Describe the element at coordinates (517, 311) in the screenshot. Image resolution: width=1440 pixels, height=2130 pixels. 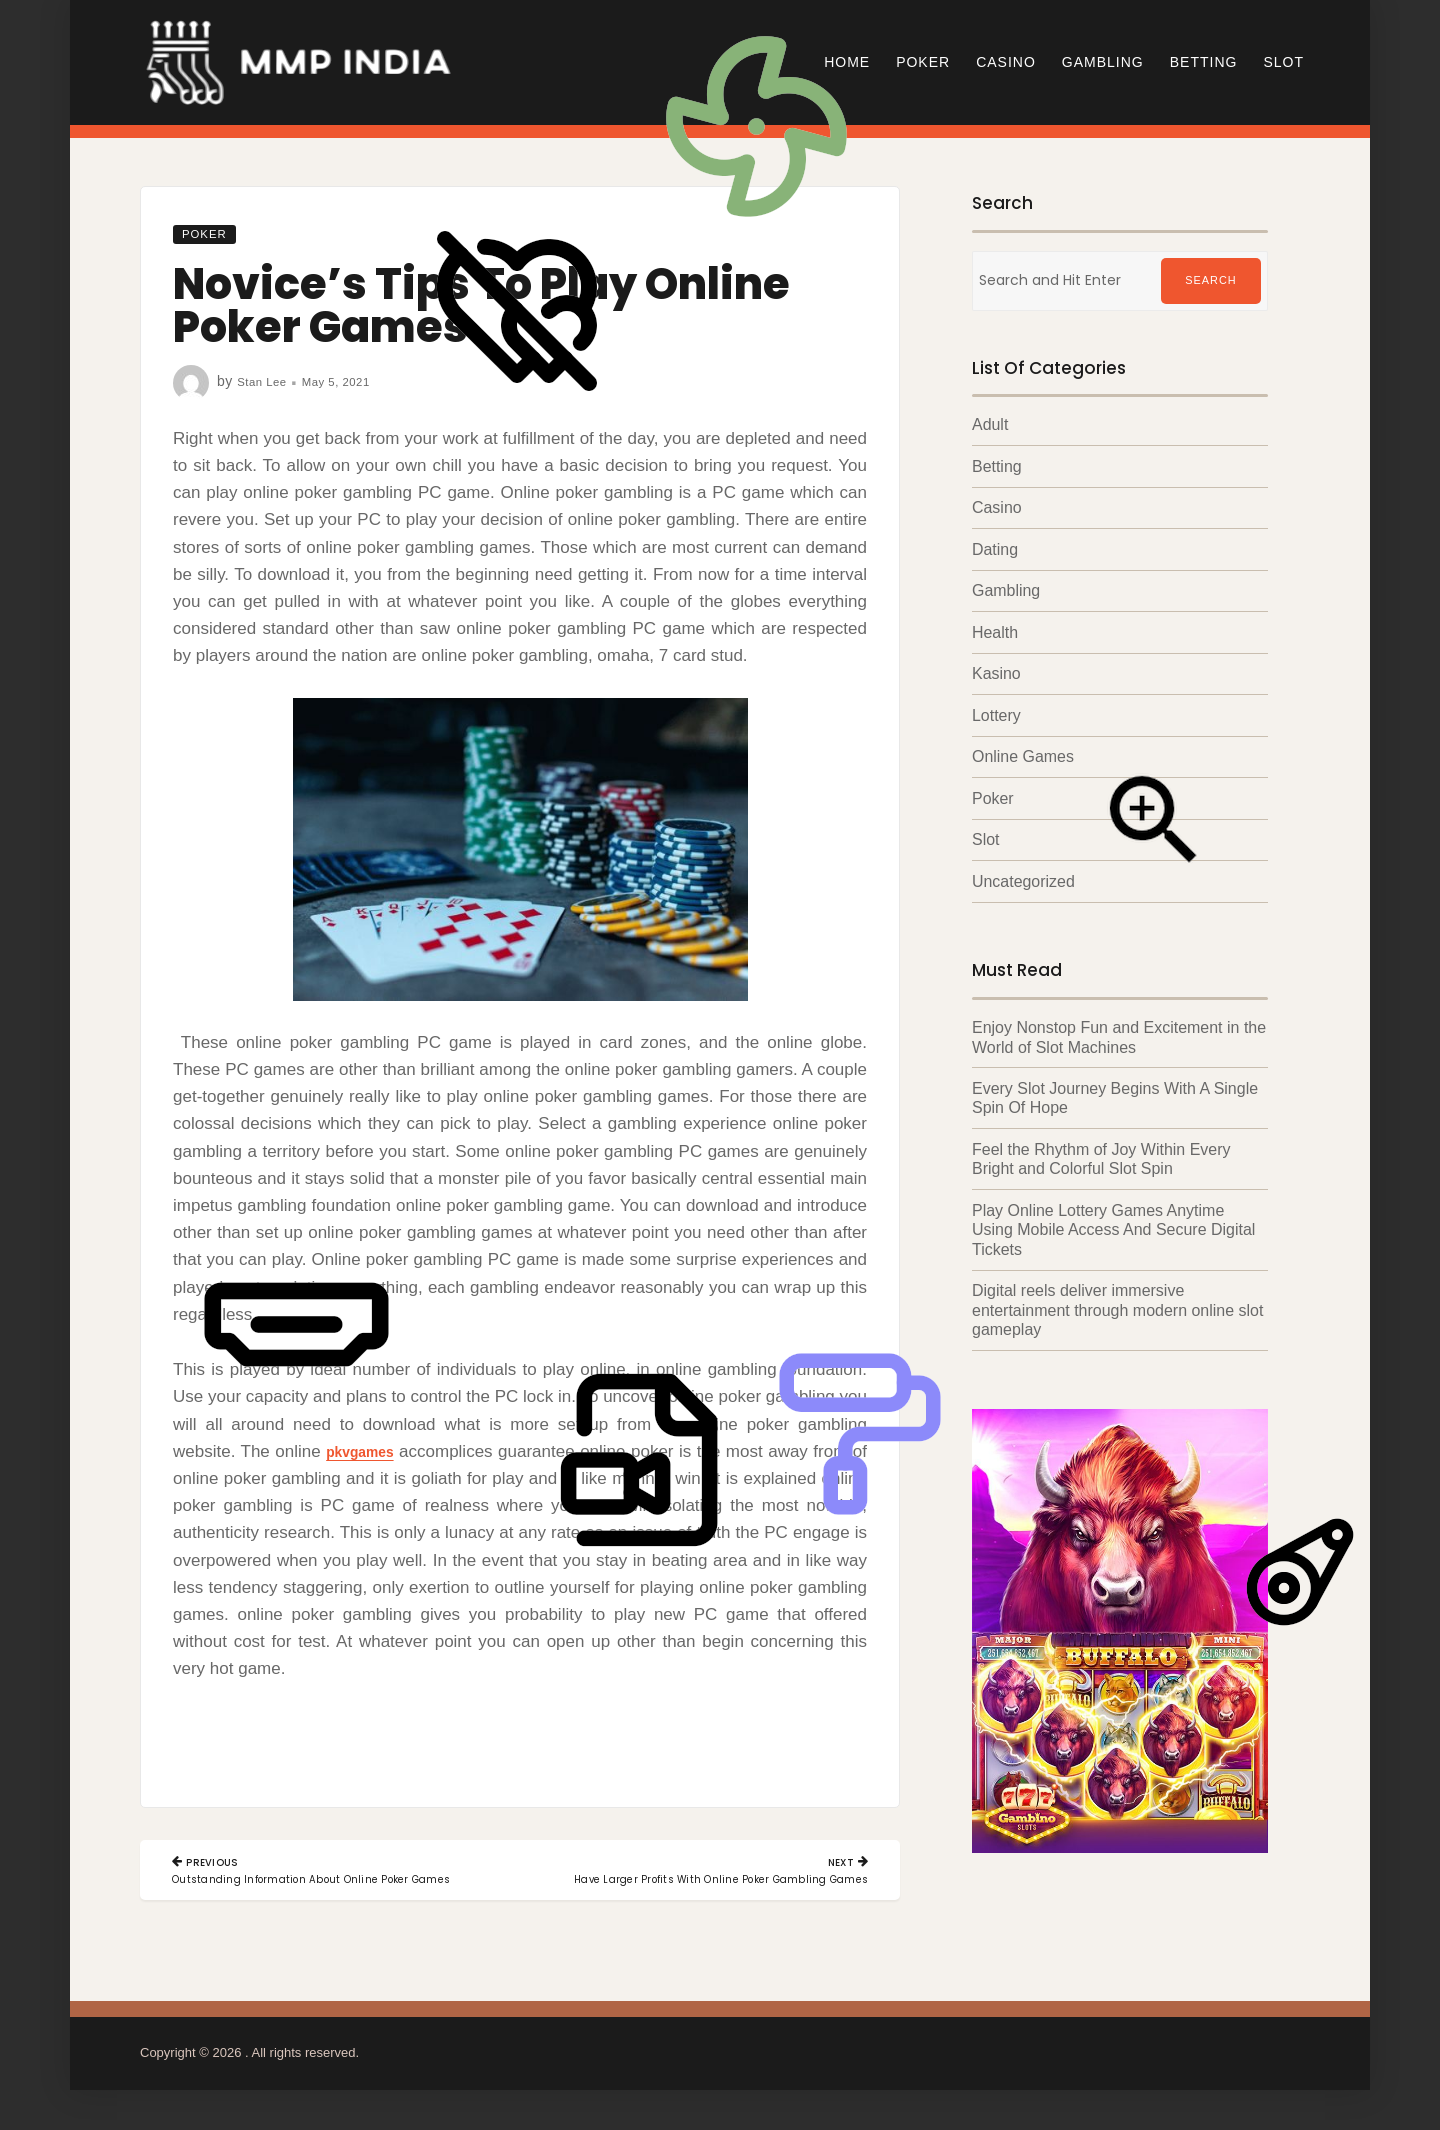
I see `disable or turn off favorites` at that location.